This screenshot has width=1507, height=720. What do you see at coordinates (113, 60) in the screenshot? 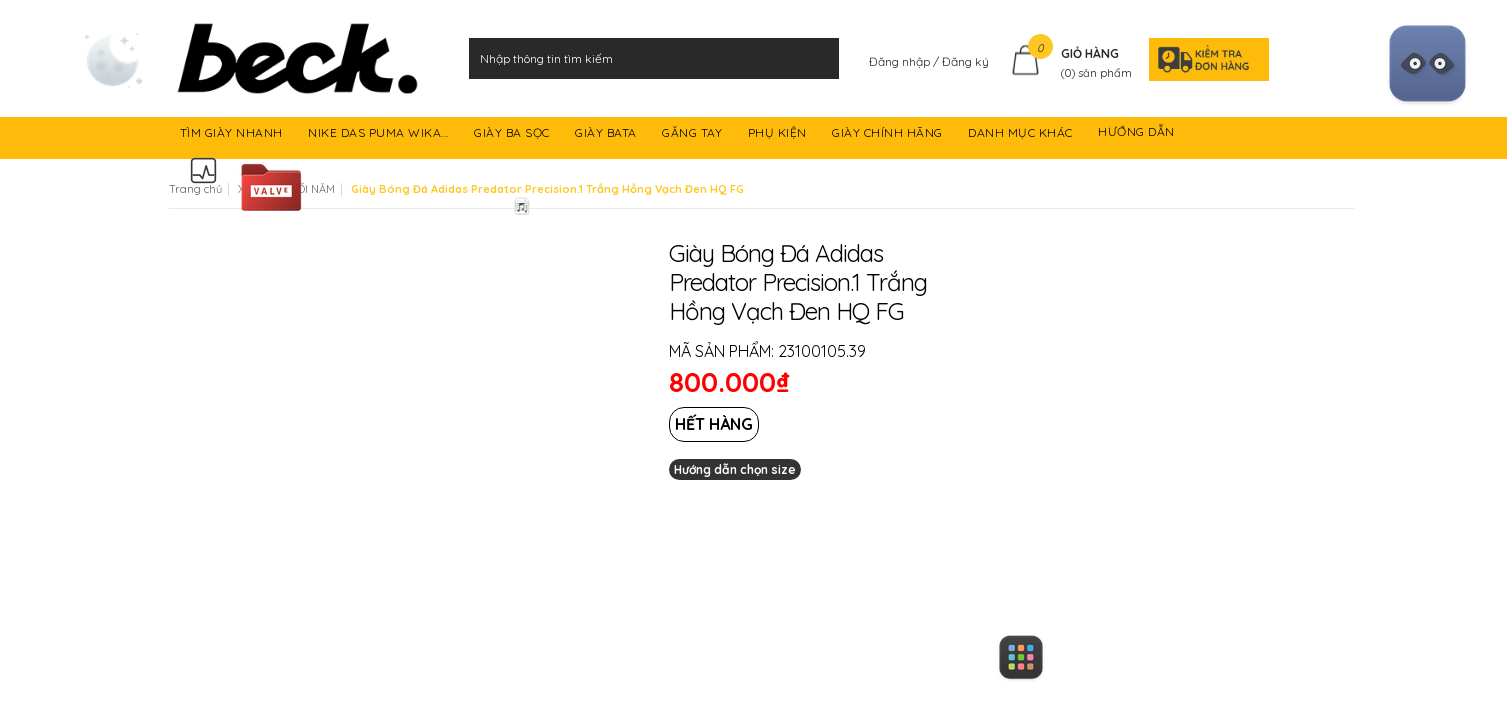
I see `indicates clear night weather conditions` at bounding box center [113, 60].